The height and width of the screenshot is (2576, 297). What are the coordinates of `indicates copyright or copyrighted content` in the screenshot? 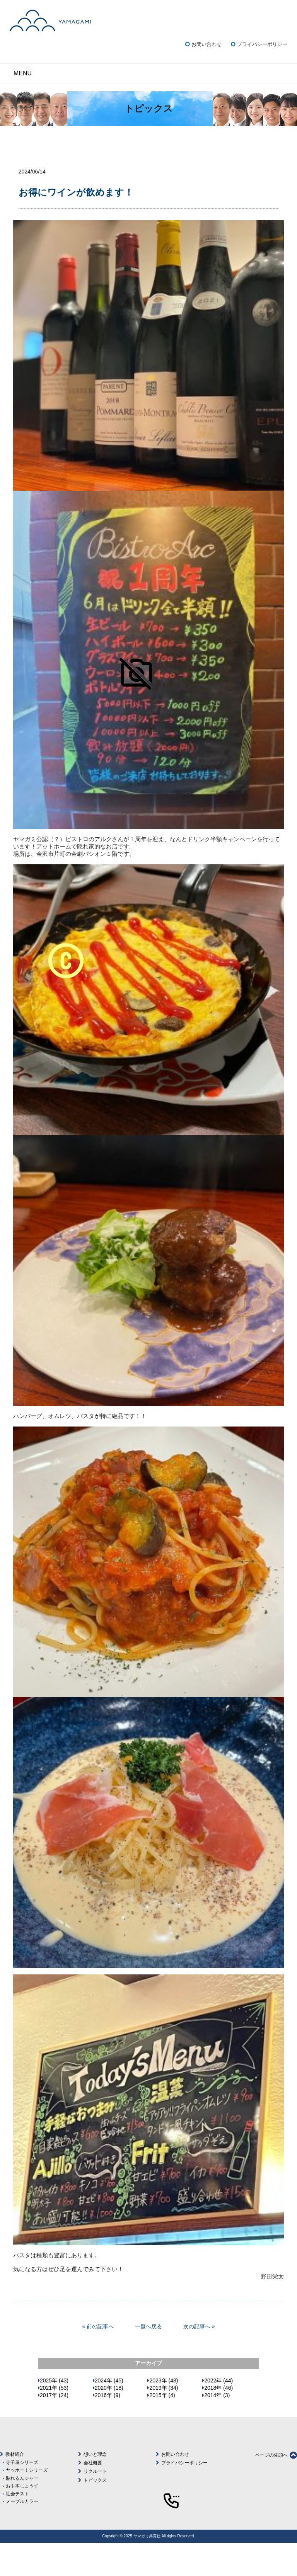 It's located at (66, 961).